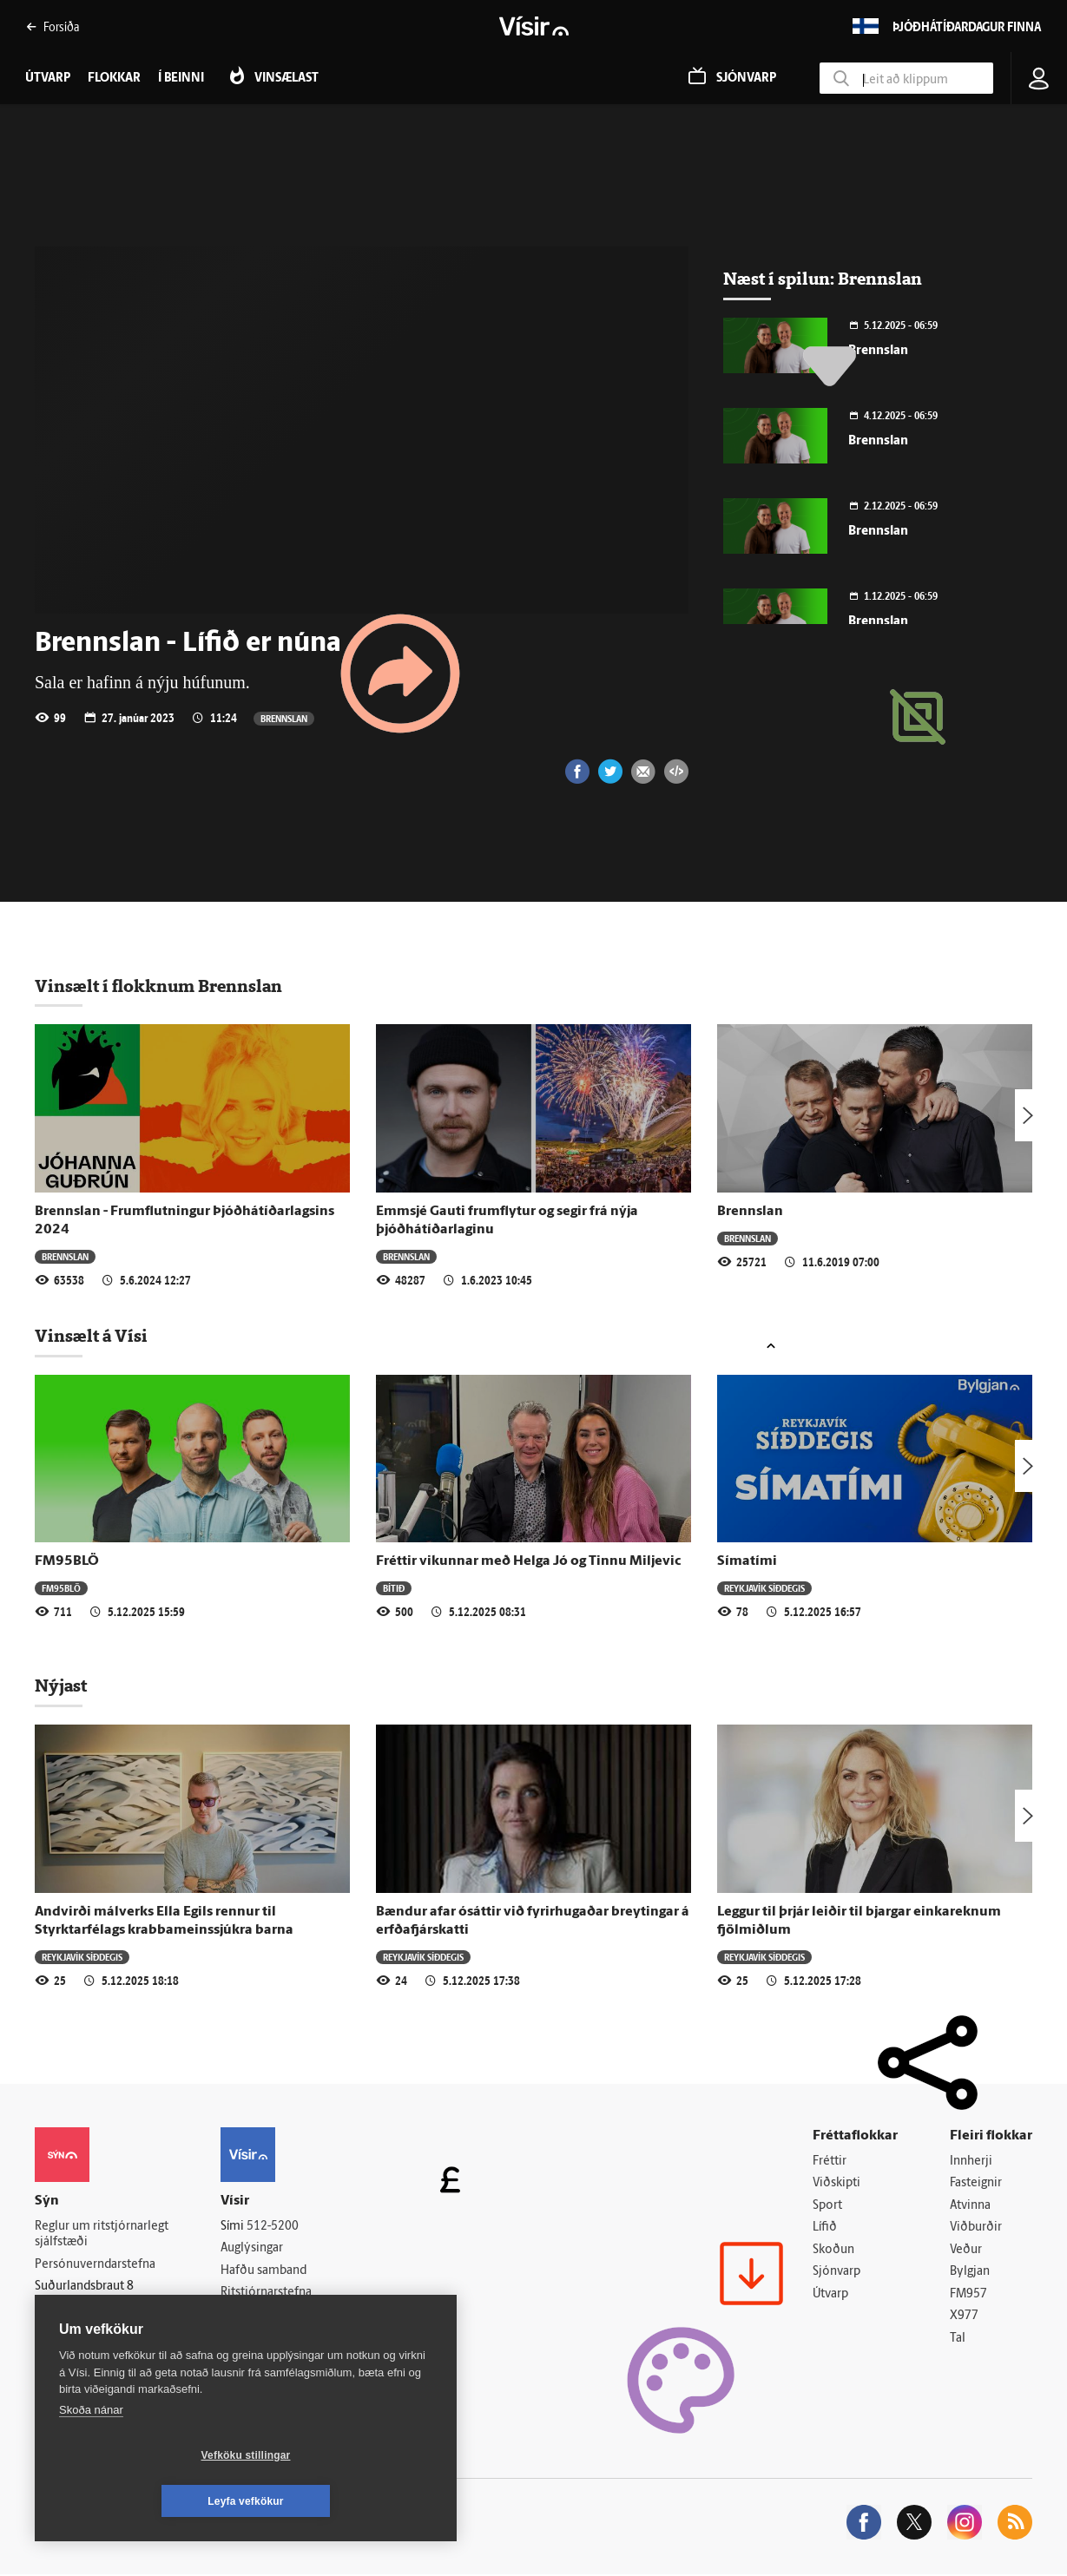  What do you see at coordinates (930, 2062) in the screenshot?
I see `share this content with others` at bounding box center [930, 2062].